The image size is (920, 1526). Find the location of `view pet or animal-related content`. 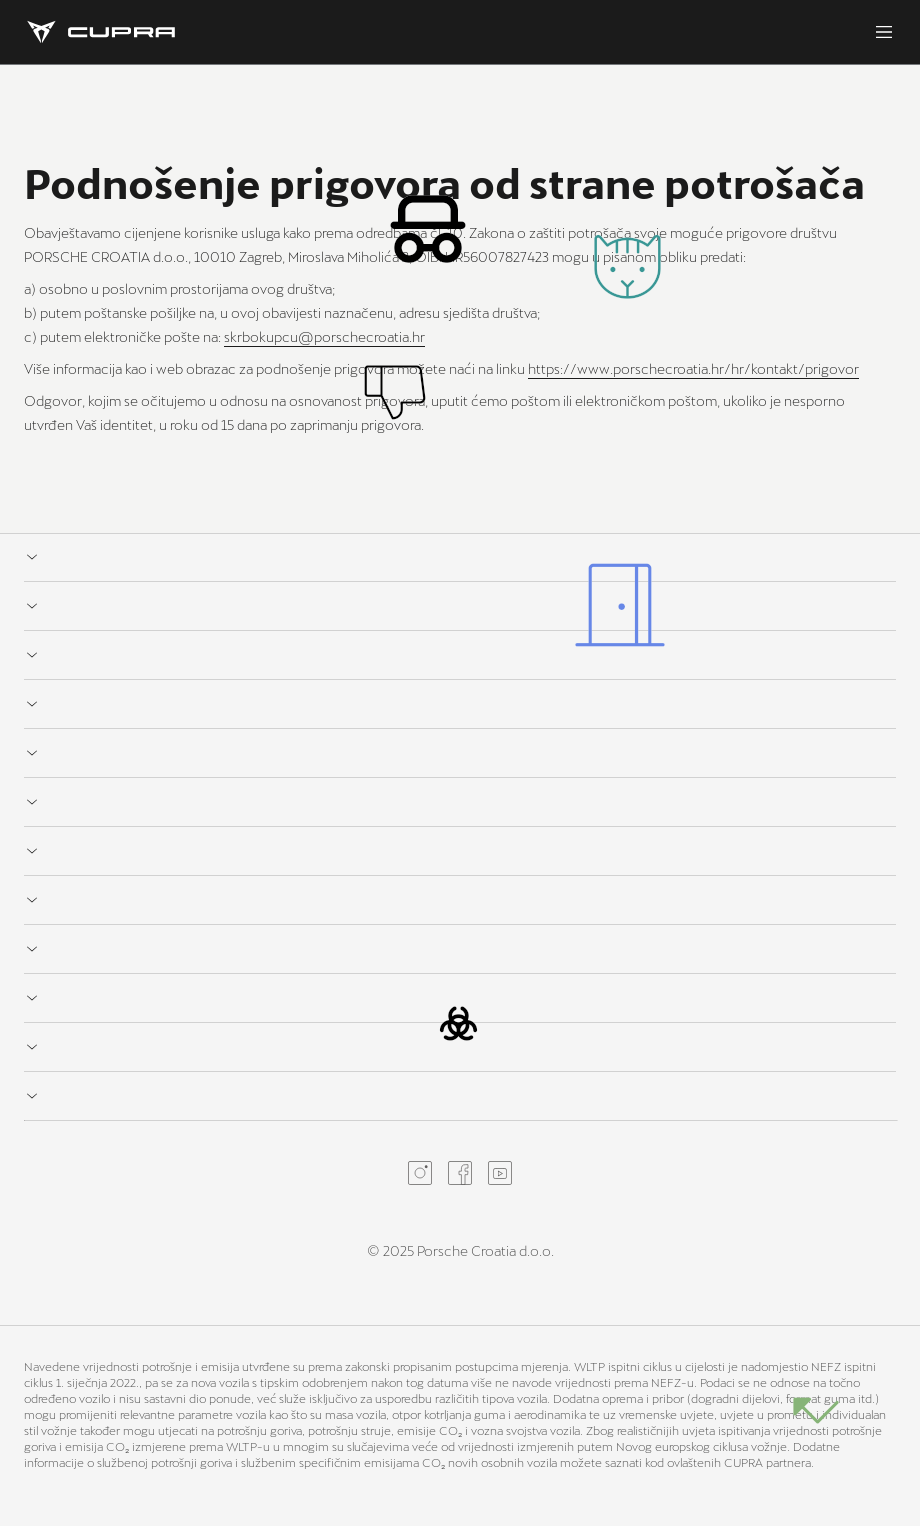

view pet or animal-related content is located at coordinates (627, 265).